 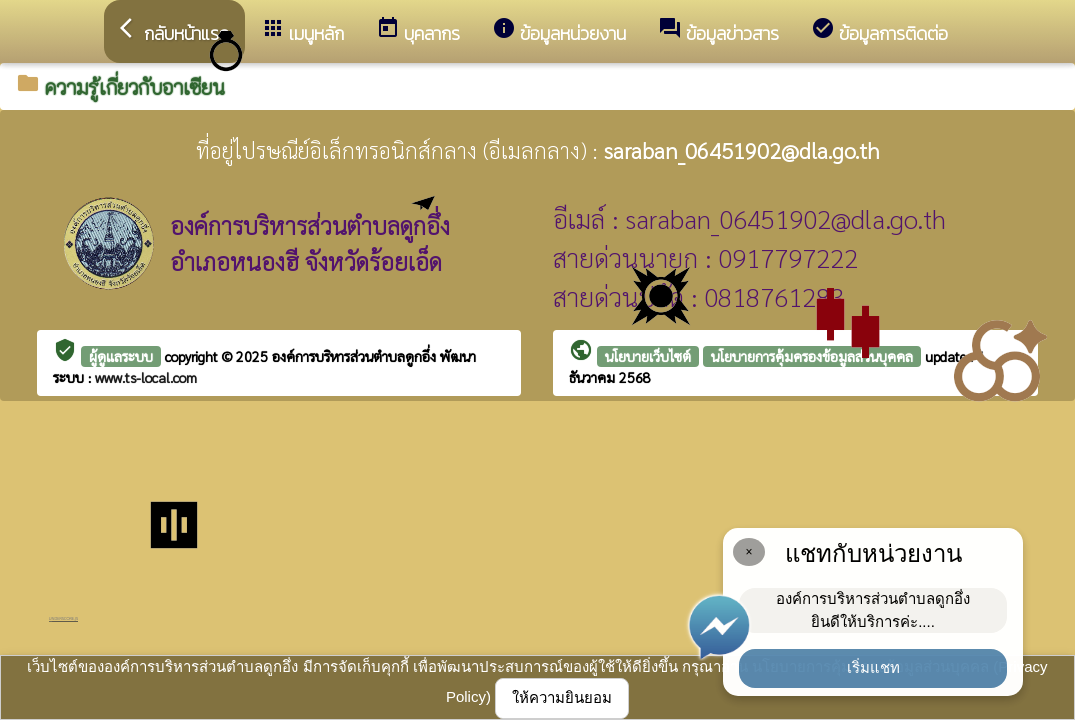 What do you see at coordinates (848, 323) in the screenshot?
I see `view stock market data` at bounding box center [848, 323].